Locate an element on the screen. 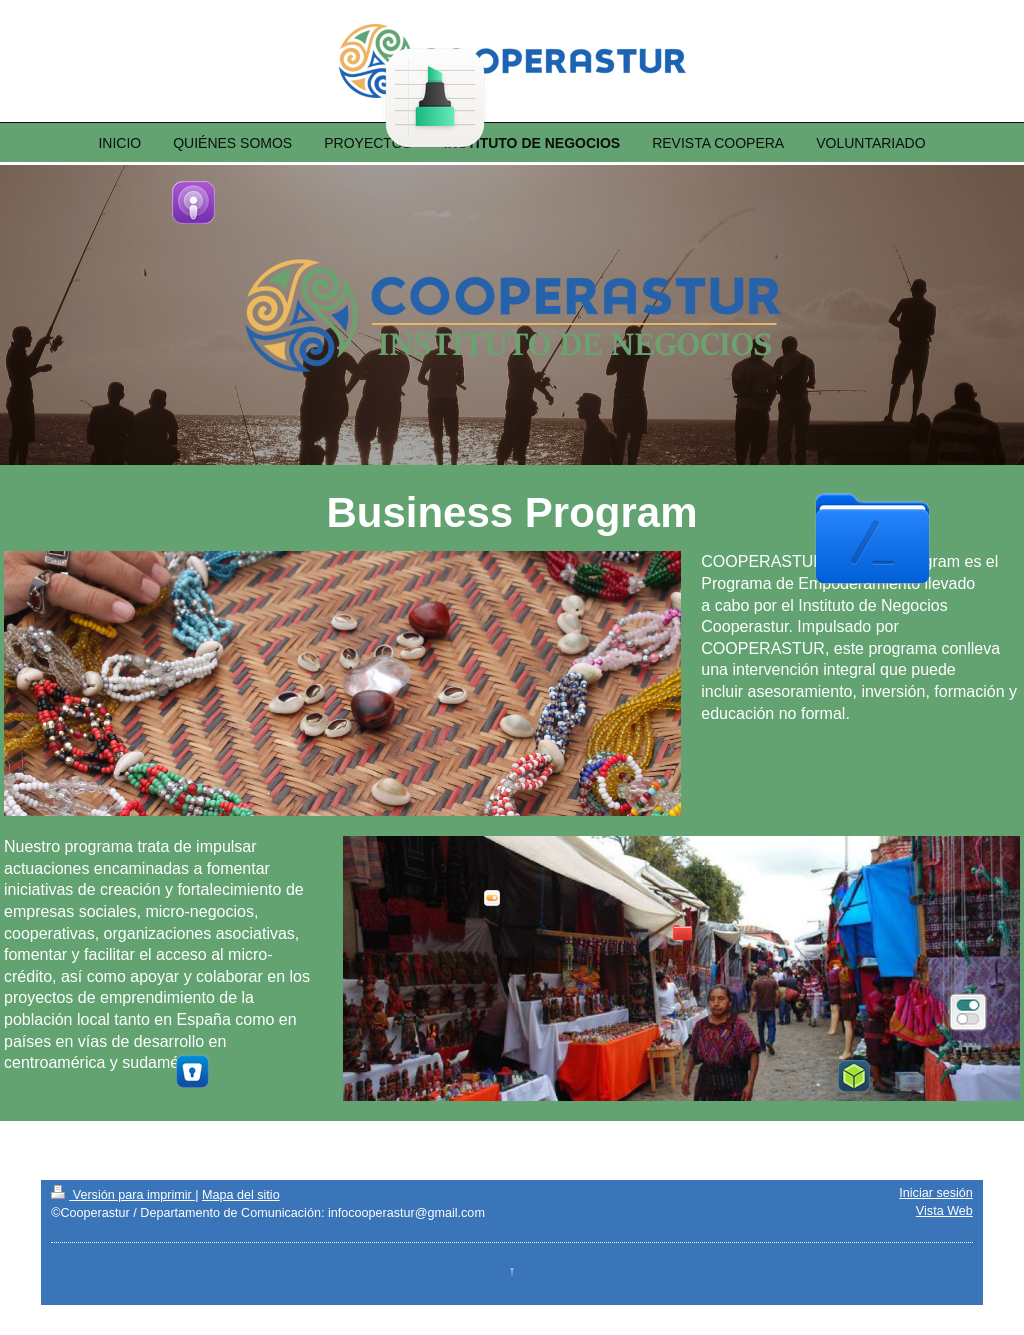  open your games folder is located at coordinates (682, 932).